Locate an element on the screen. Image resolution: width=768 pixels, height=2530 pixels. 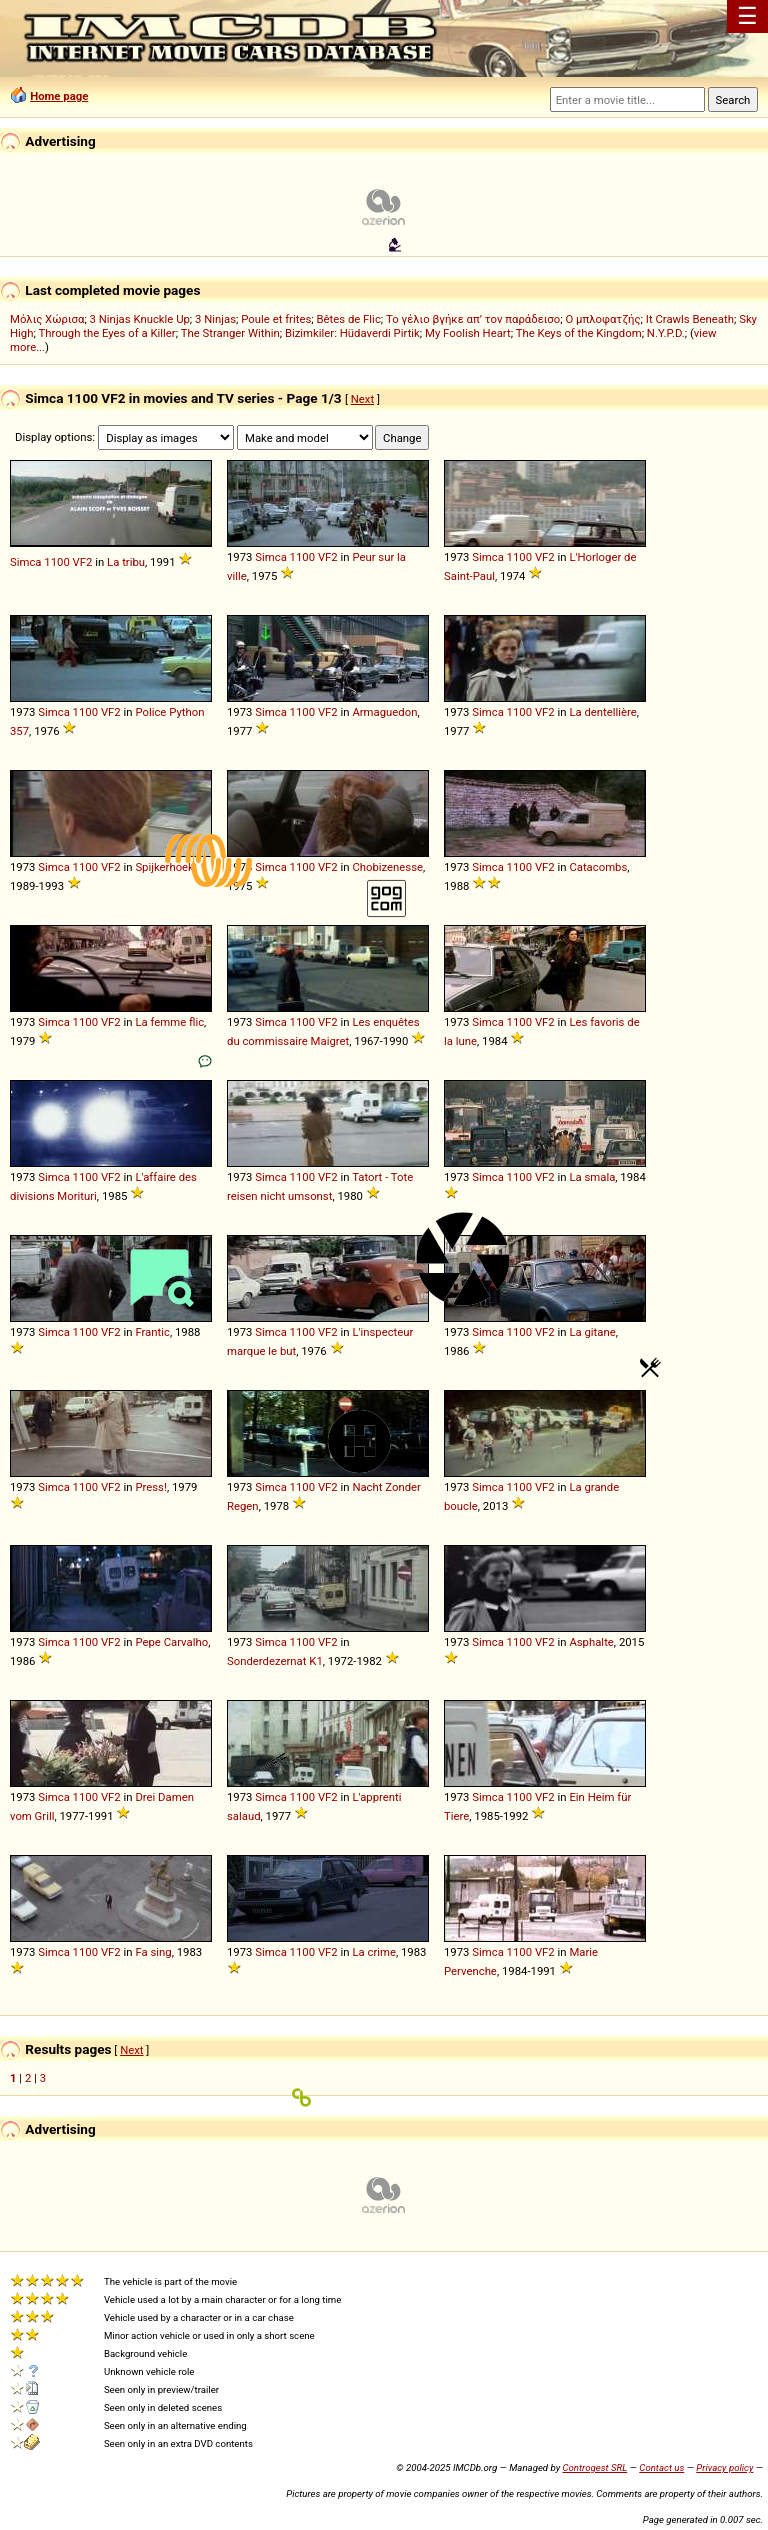
visit the GOG.com game store is located at coordinates (386, 898).